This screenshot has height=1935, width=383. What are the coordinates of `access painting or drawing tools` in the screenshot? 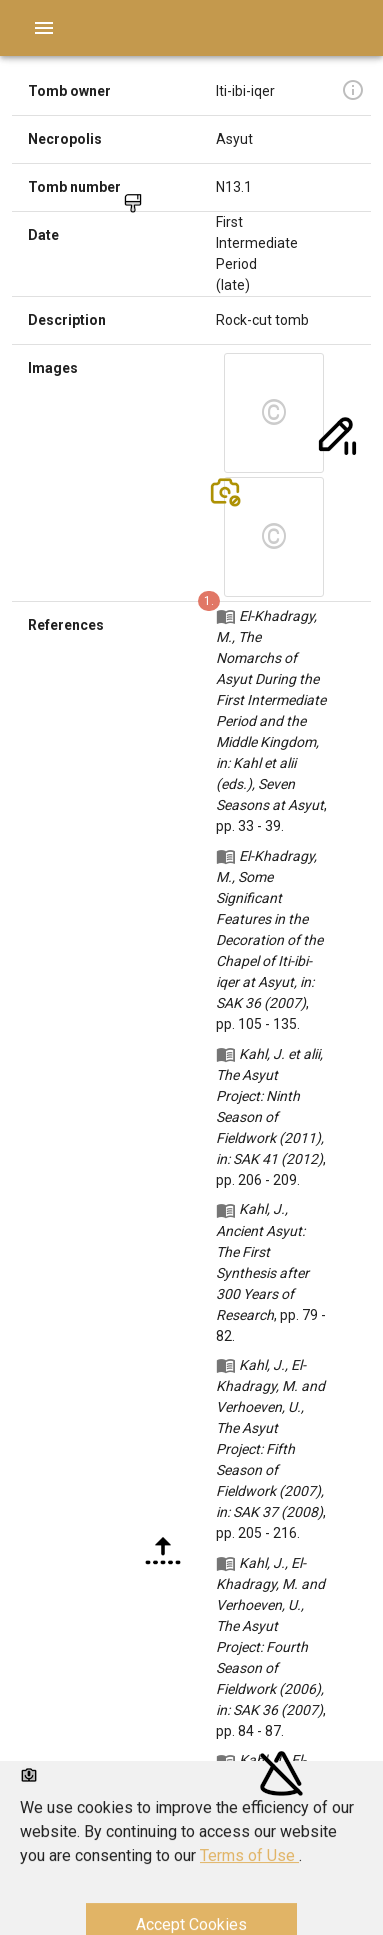 It's located at (133, 203).